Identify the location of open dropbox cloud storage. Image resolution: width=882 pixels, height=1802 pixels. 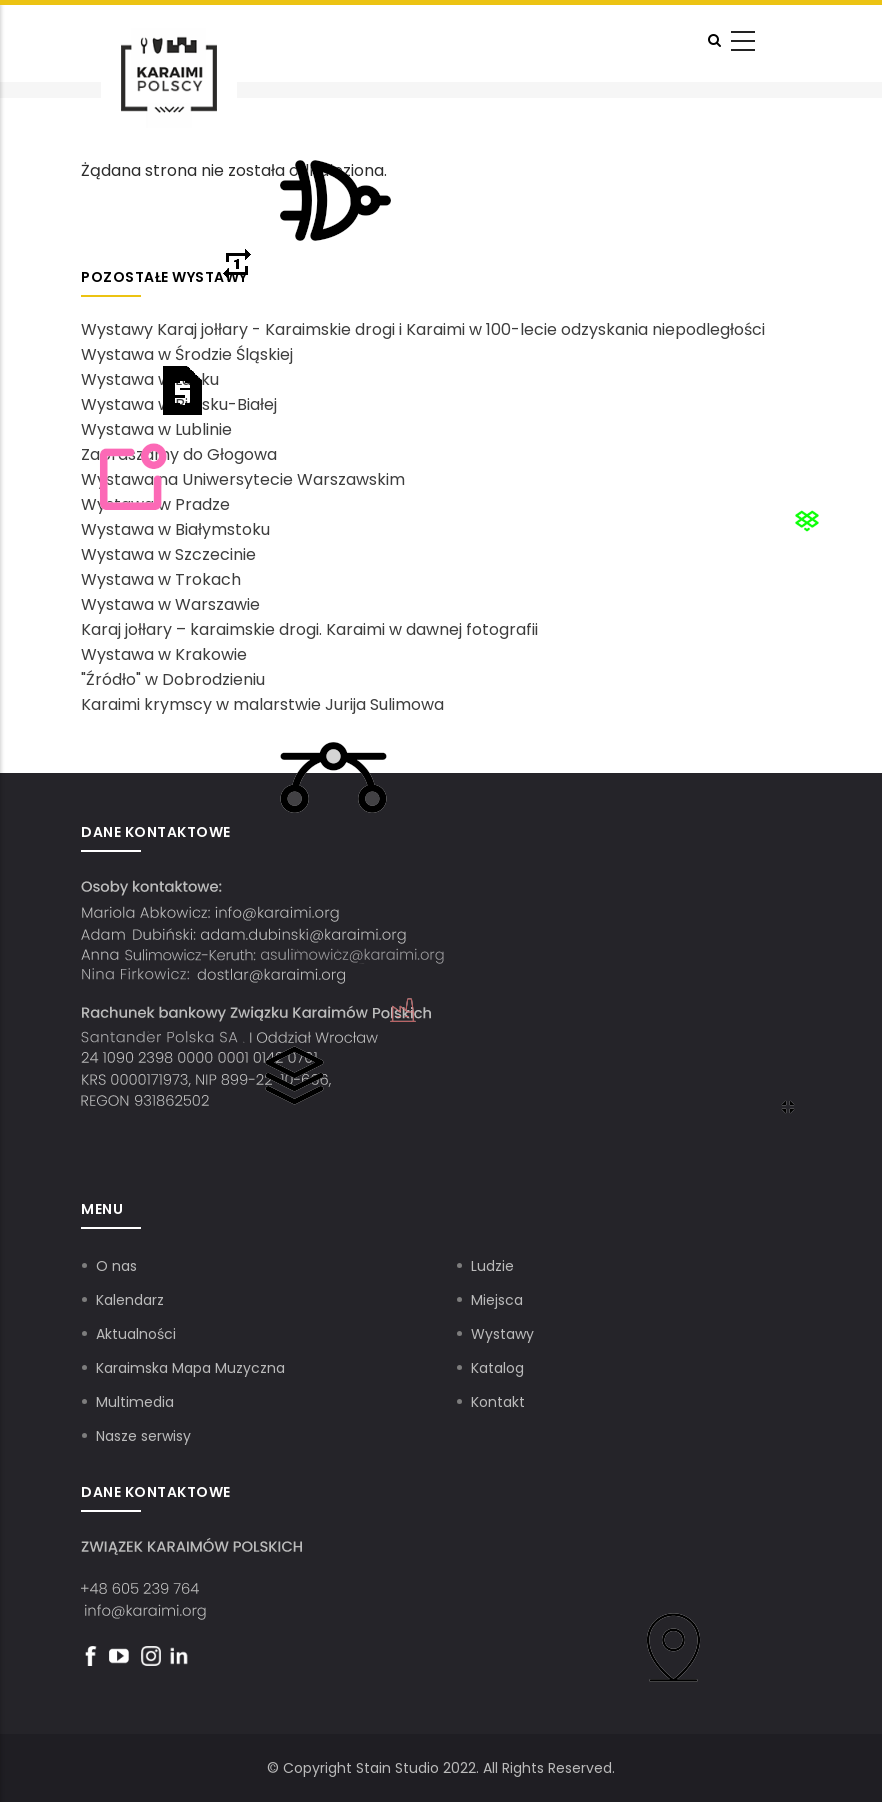
(807, 520).